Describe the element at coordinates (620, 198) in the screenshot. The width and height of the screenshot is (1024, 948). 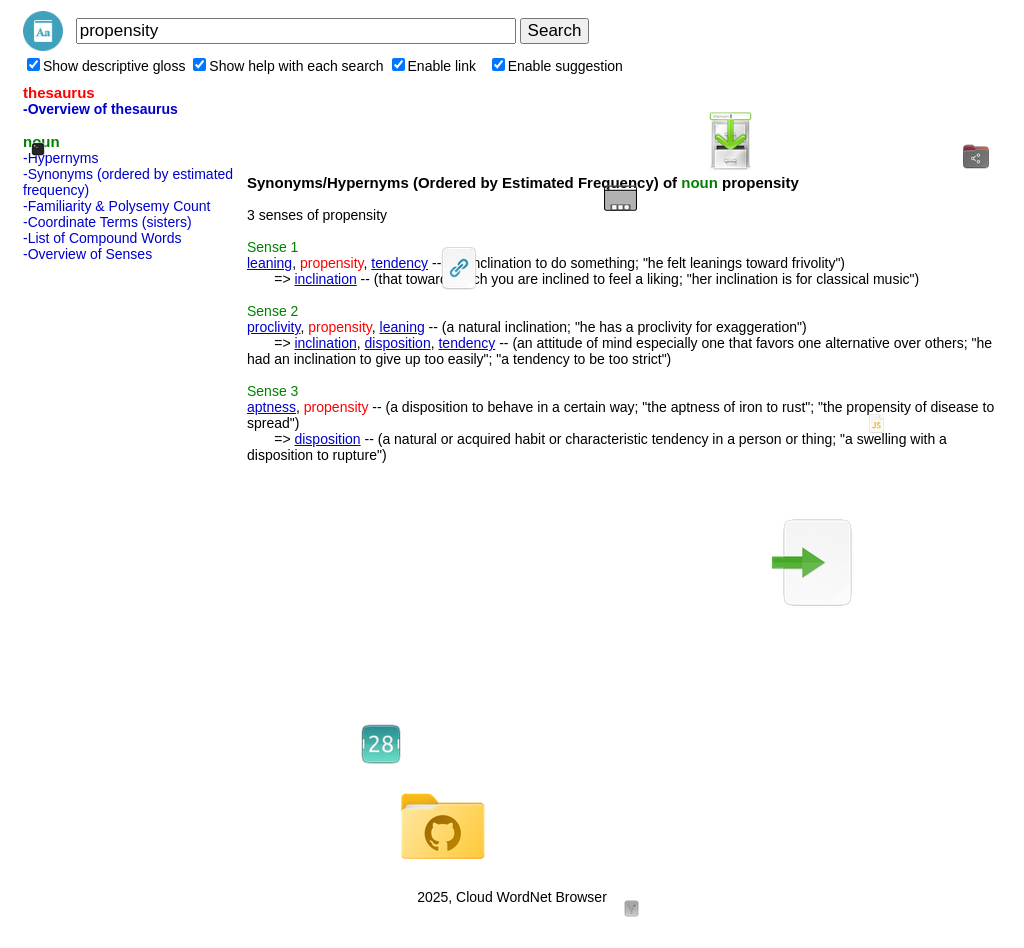
I see `access desktop folder in sidebar` at that location.